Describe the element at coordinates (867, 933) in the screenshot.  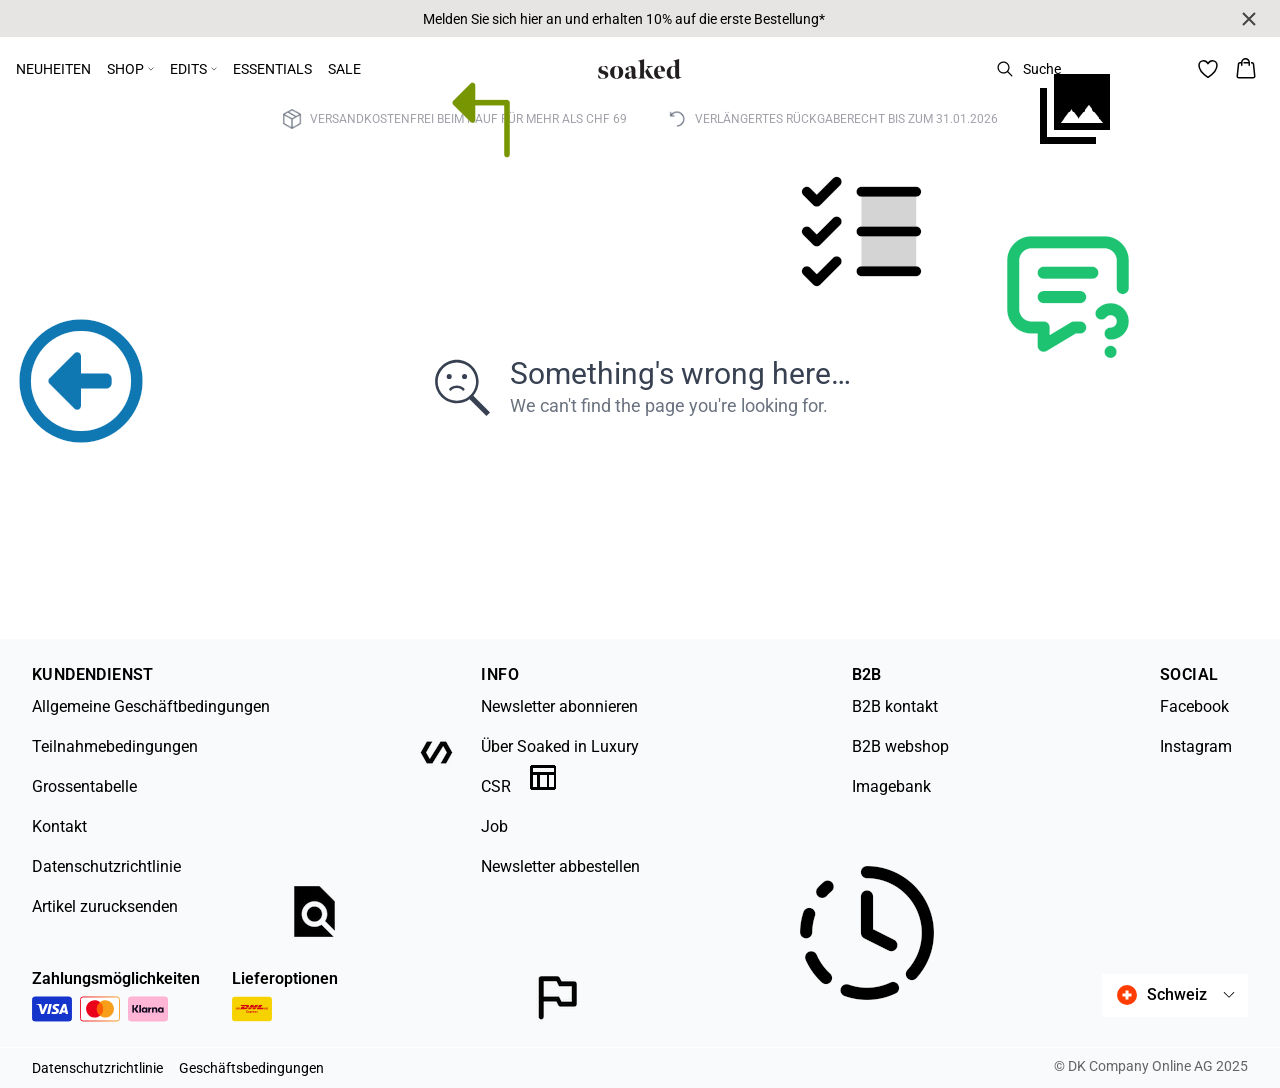
I see `indicates expiring or temporary content` at that location.